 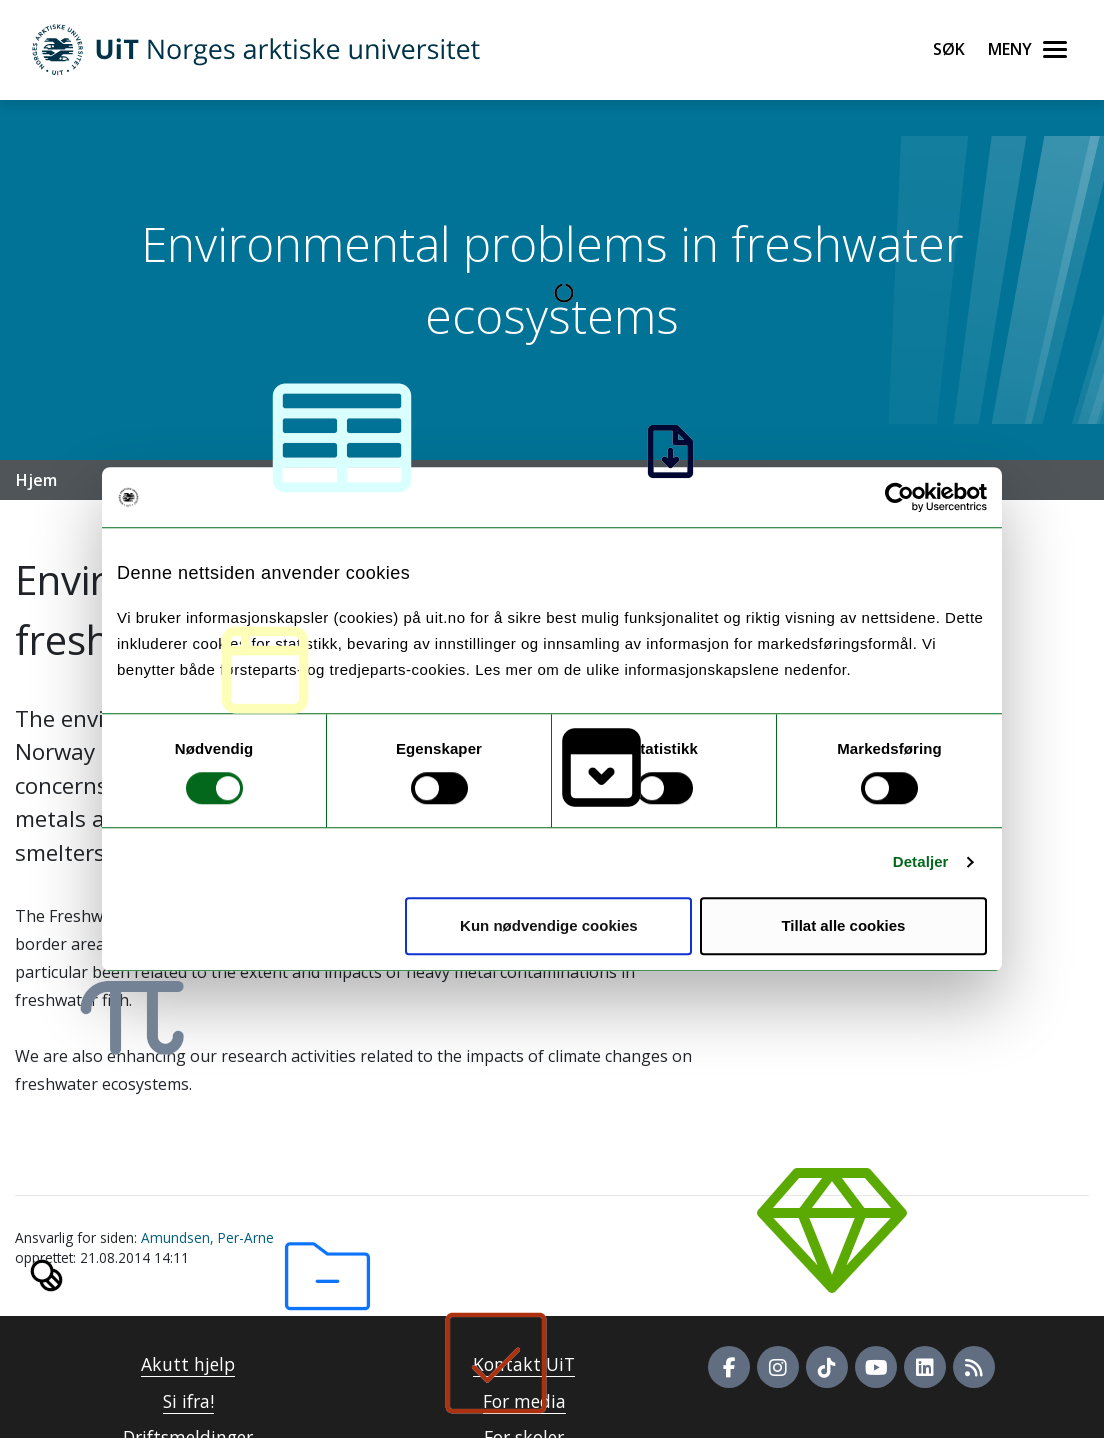 What do you see at coordinates (265, 670) in the screenshot?
I see `open web browser` at bounding box center [265, 670].